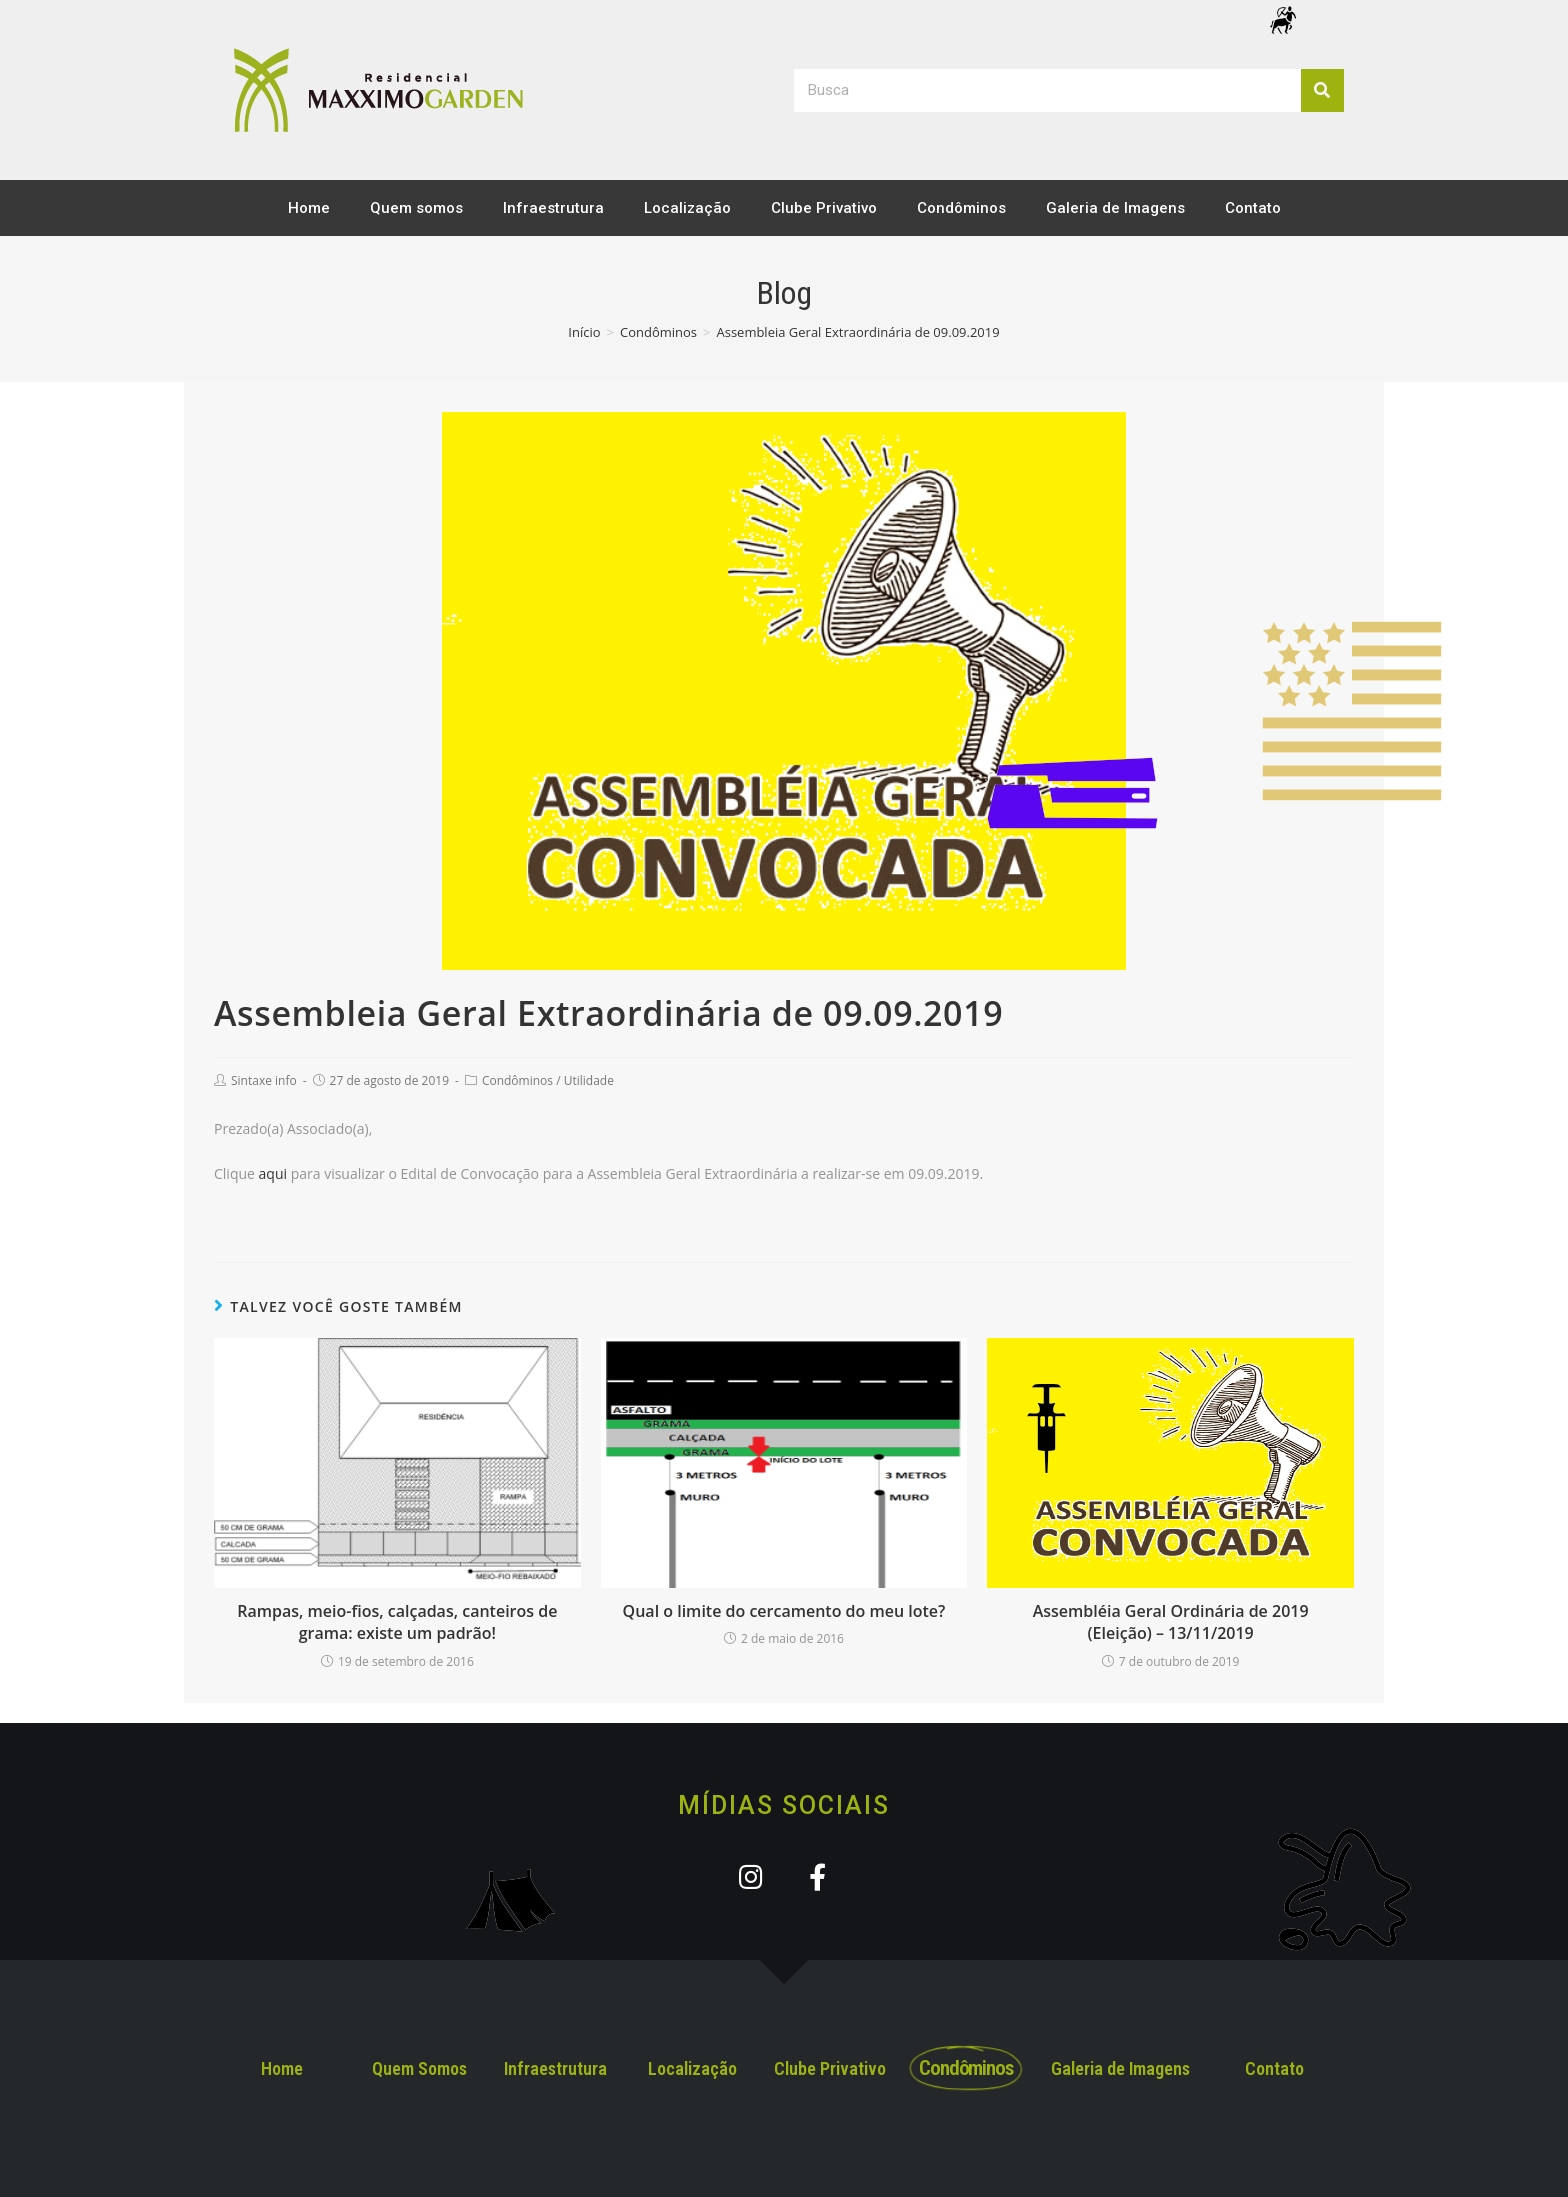 The height and width of the screenshot is (2197, 1568). Describe the element at coordinates (1344, 1889) in the screenshot. I see `slime or goo enemy in a game interface` at that location.